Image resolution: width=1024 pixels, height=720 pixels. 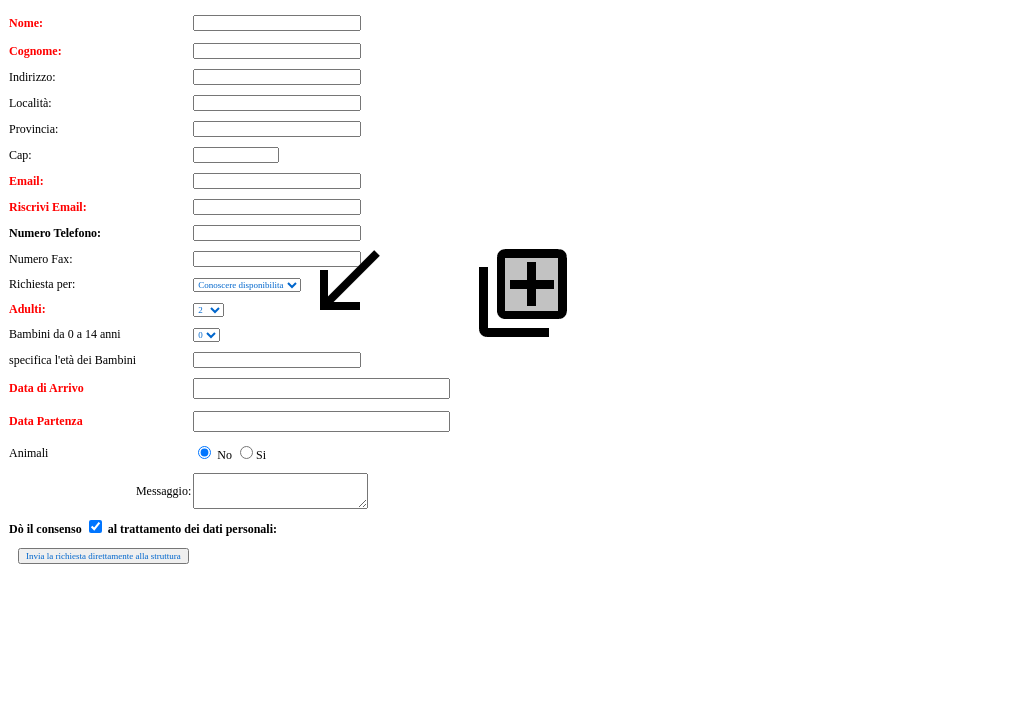 I want to click on navigate to the southwest direction, so click(x=348, y=282).